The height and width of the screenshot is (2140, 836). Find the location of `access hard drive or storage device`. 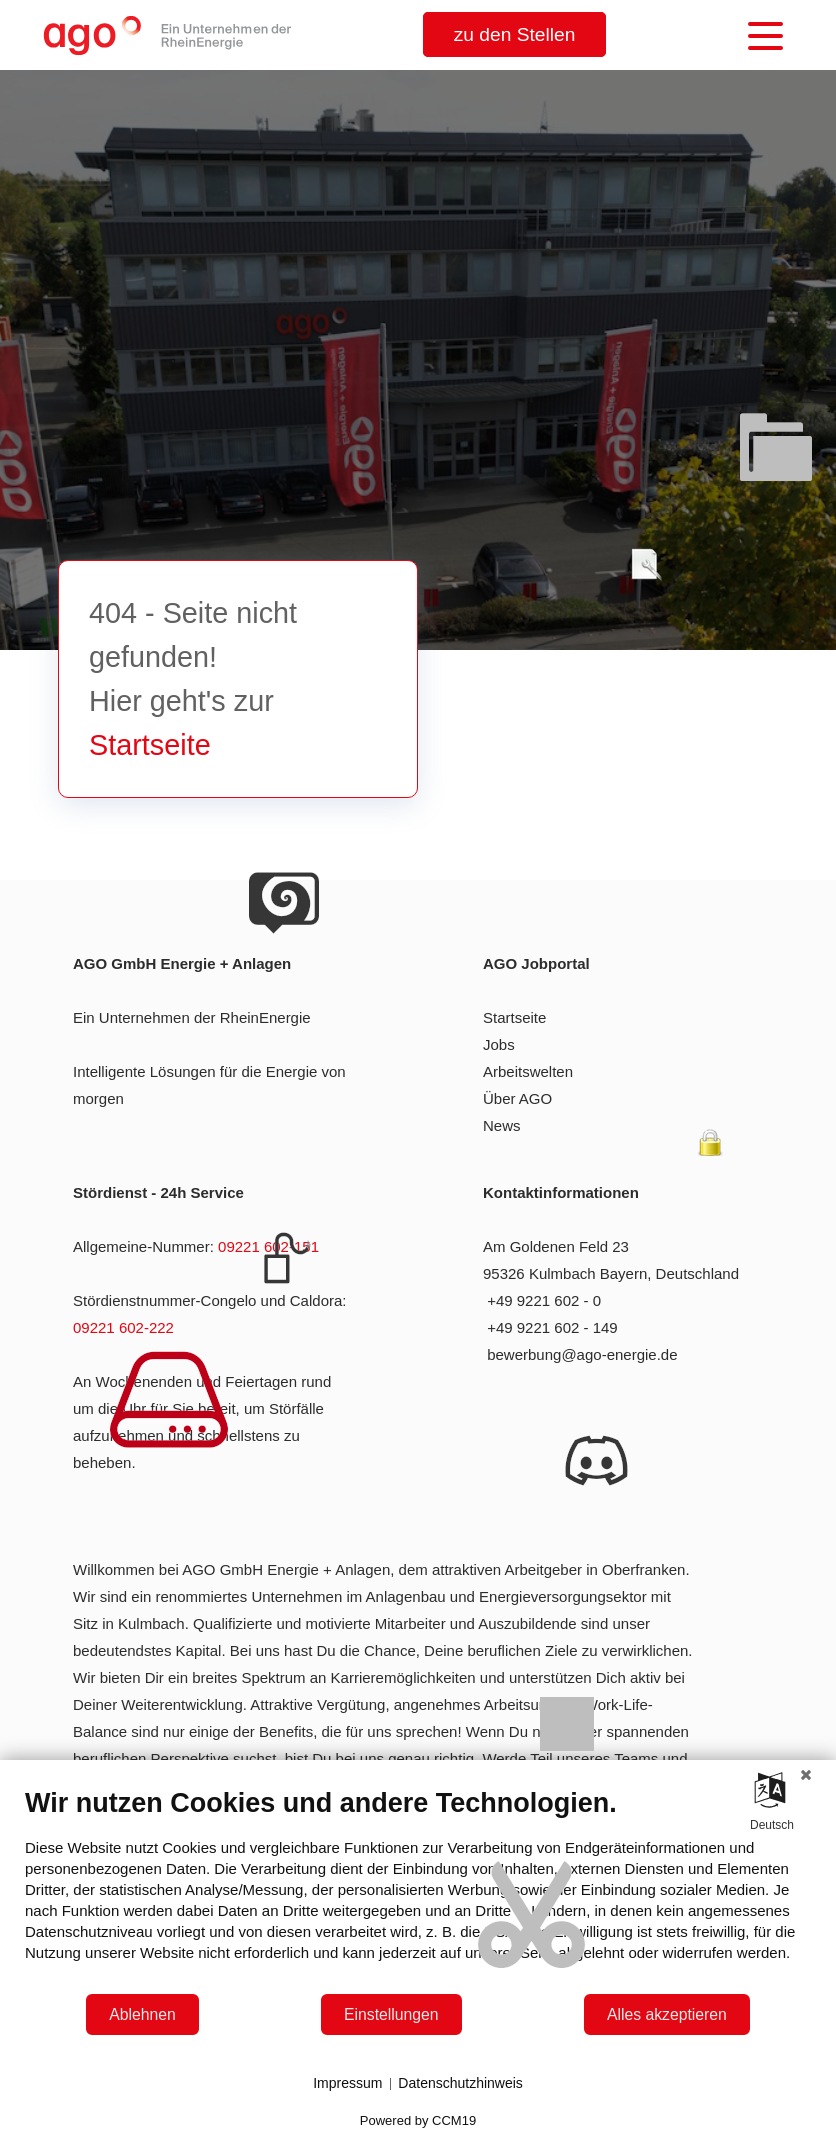

access hard drive or storage device is located at coordinates (169, 1396).